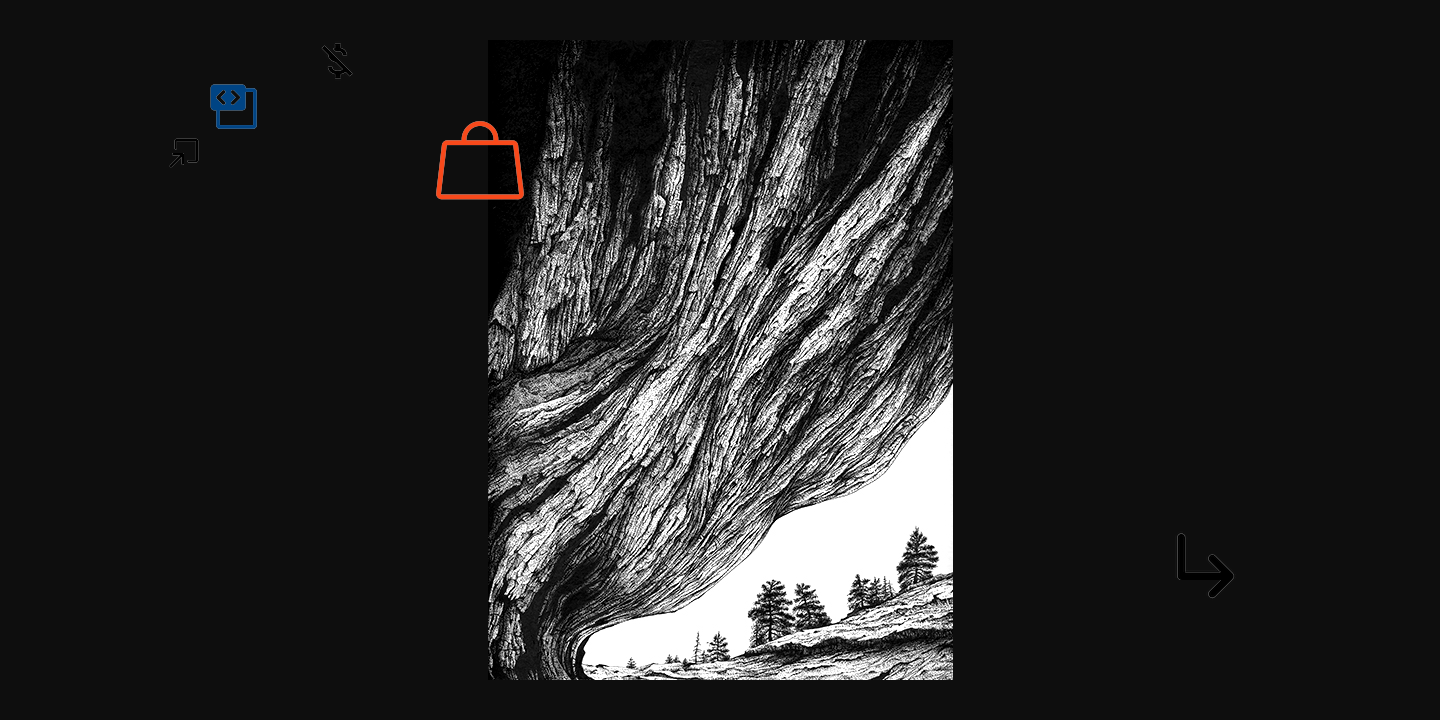 The height and width of the screenshot is (720, 1440). Describe the element at coordinates (480, 165) in the screenshot. I see `view your shopping bag` at that location.